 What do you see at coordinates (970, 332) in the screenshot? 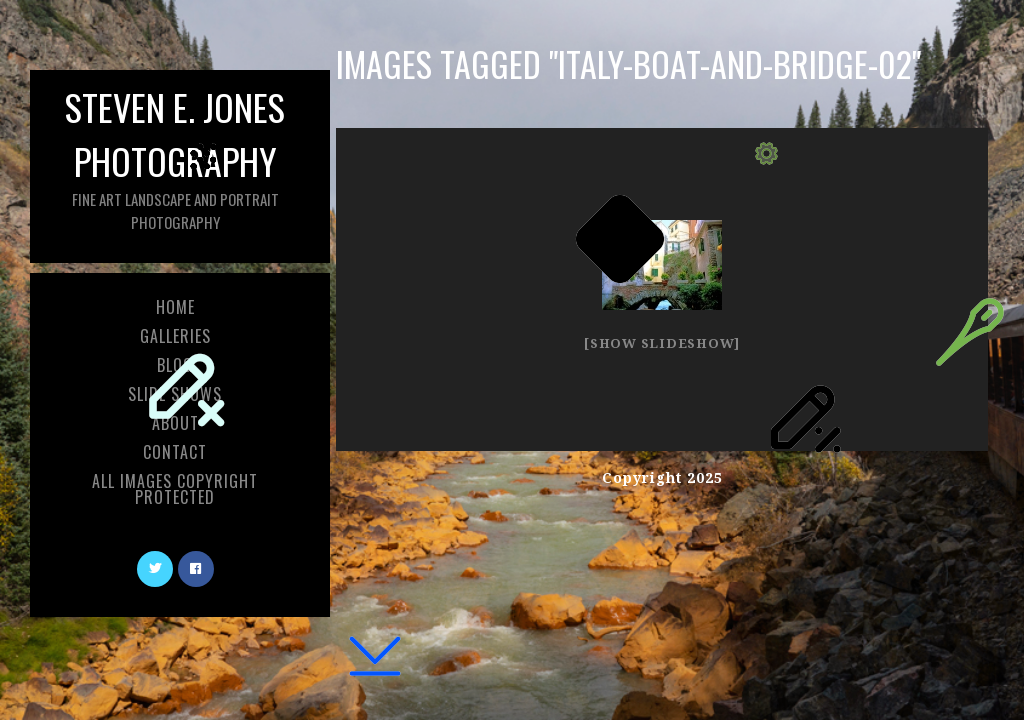
I see `access sewing or crafting tools` at bounding box center [970, 332].